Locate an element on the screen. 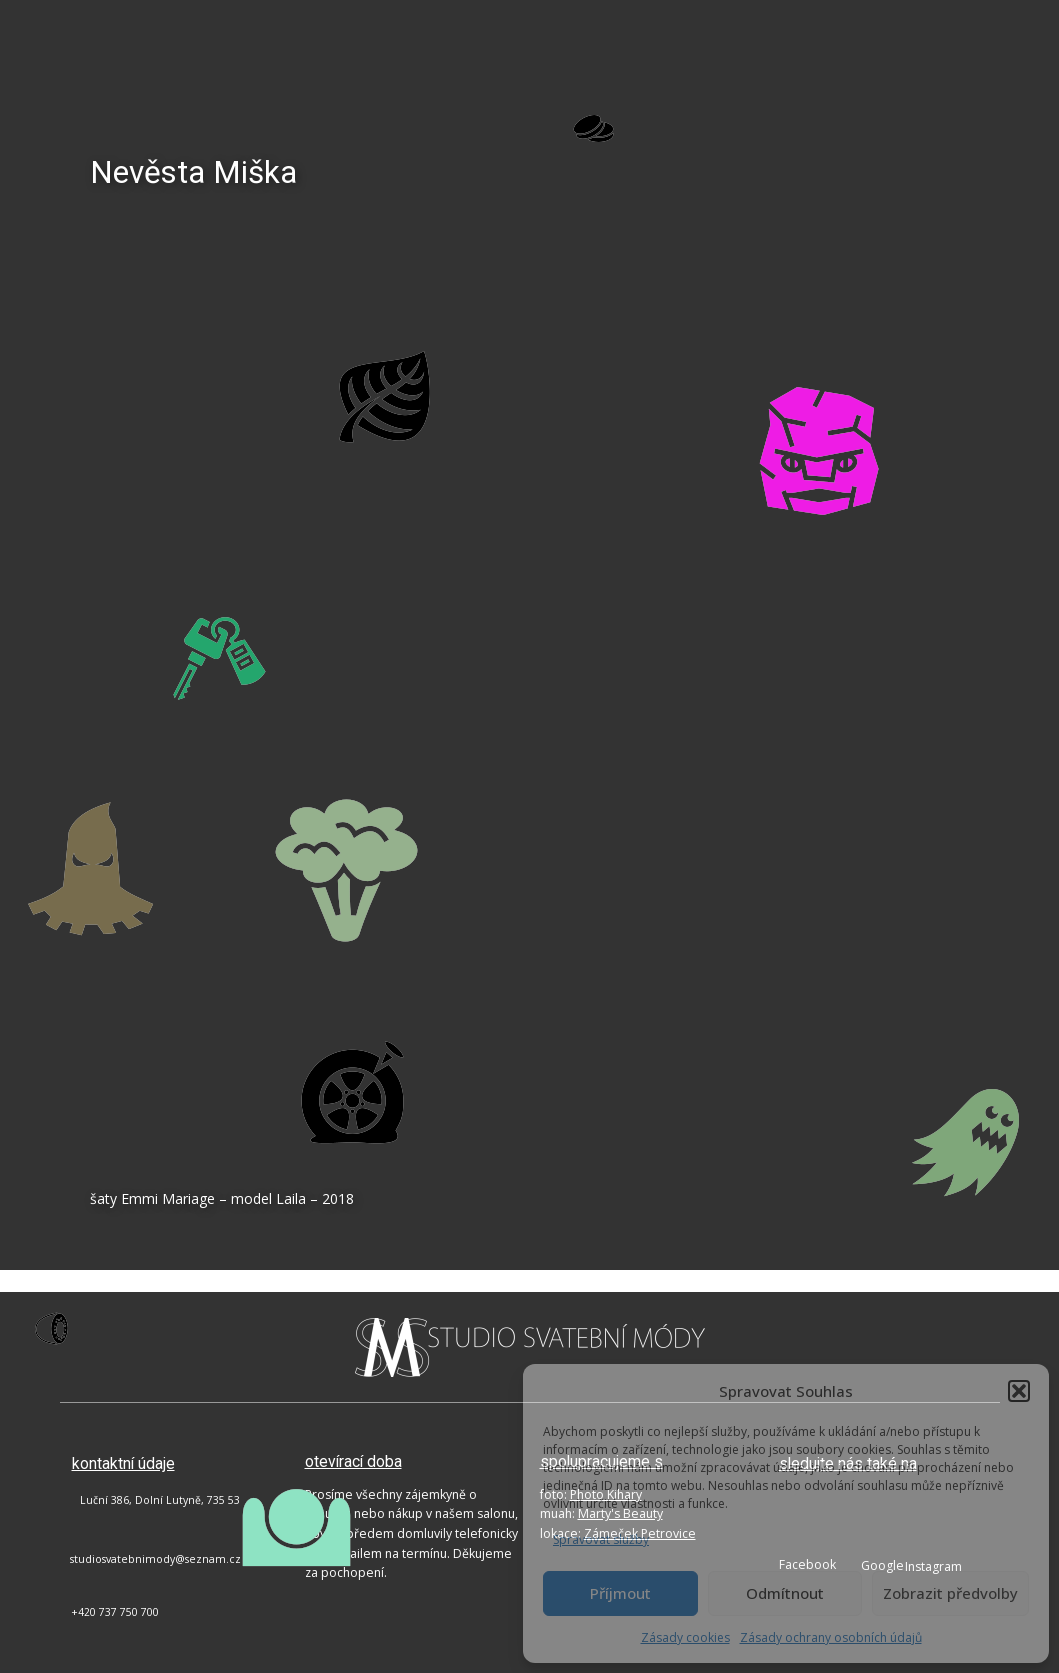  represents a plant or nature category is located at coordinates (384, 396).